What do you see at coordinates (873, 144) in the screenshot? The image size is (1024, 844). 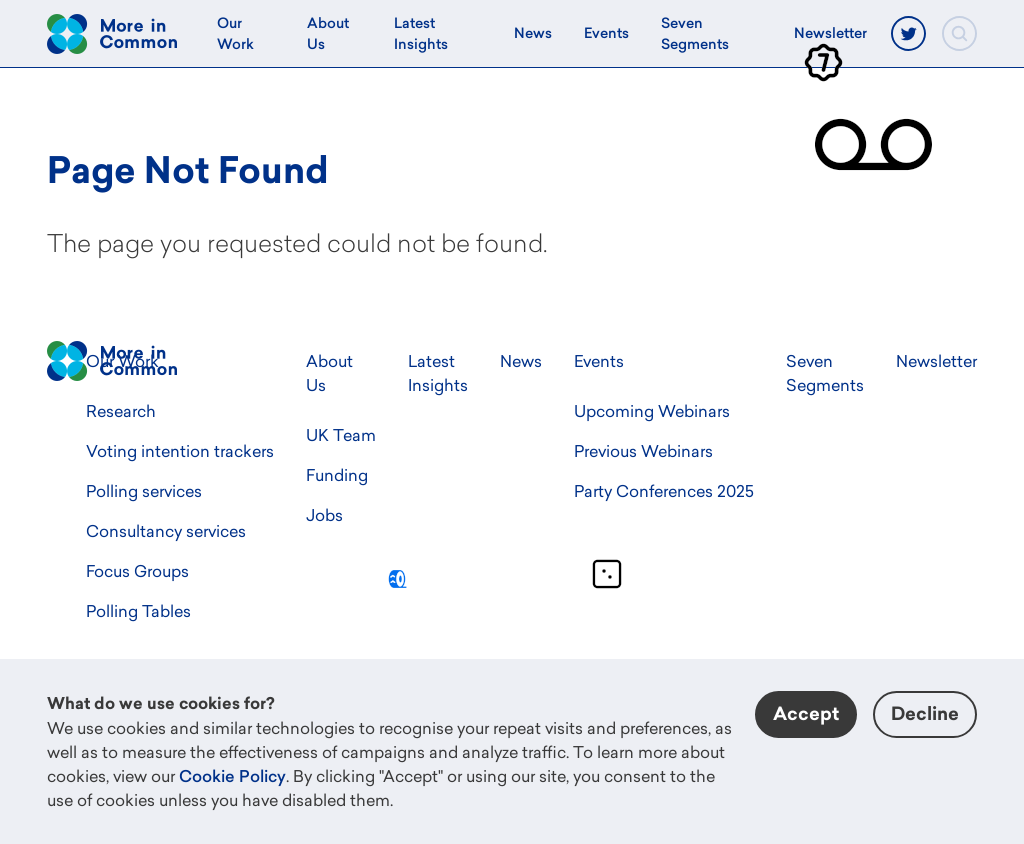 I see `access voicemail messages` at bounding box center [873, 144].